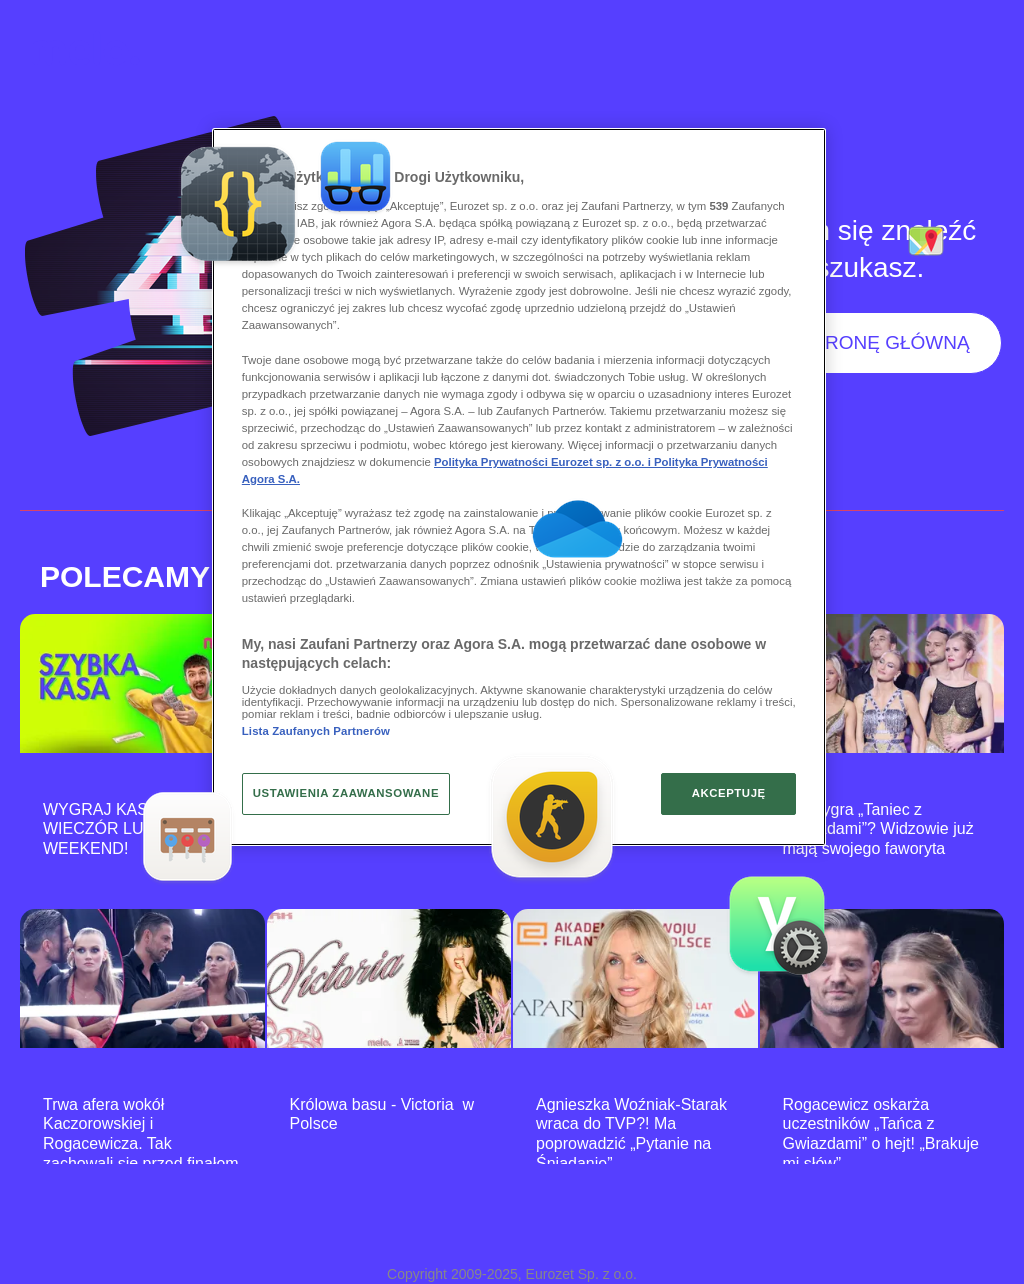  I want to click on open yubikey personalization settings, so click(777, 924).